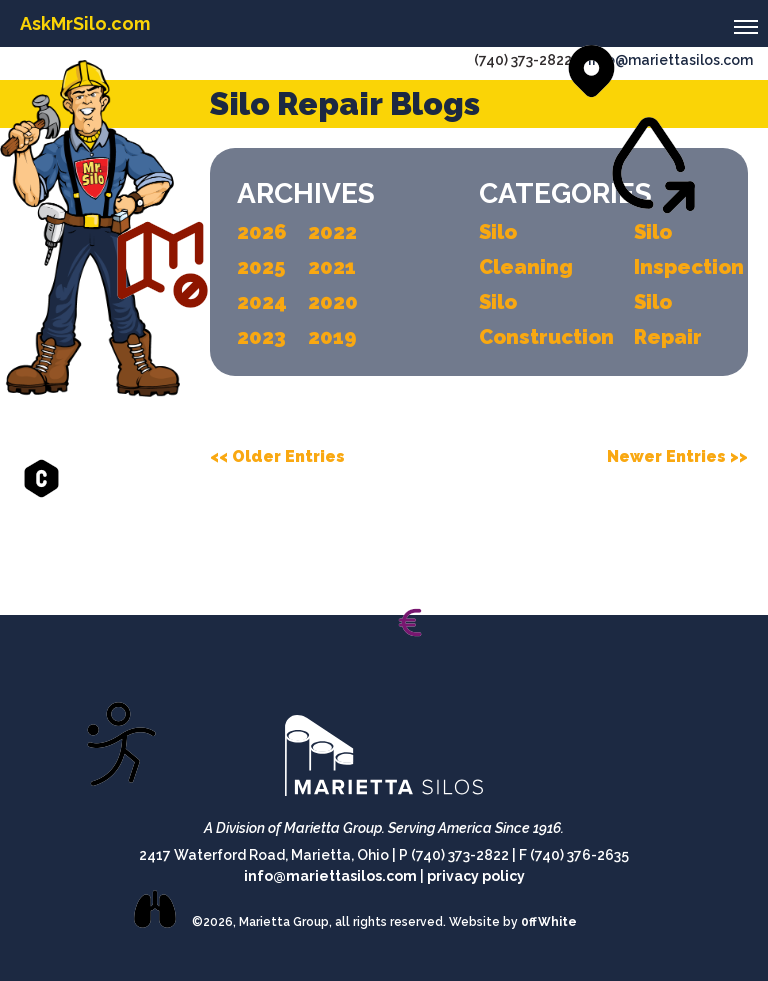 Image resolution: width=768 pixels, height=981 pixels. What do you see at coordinates (155, 909) in the screenshot?
I see `access respiratory health information` at bounding box center [155, 909].